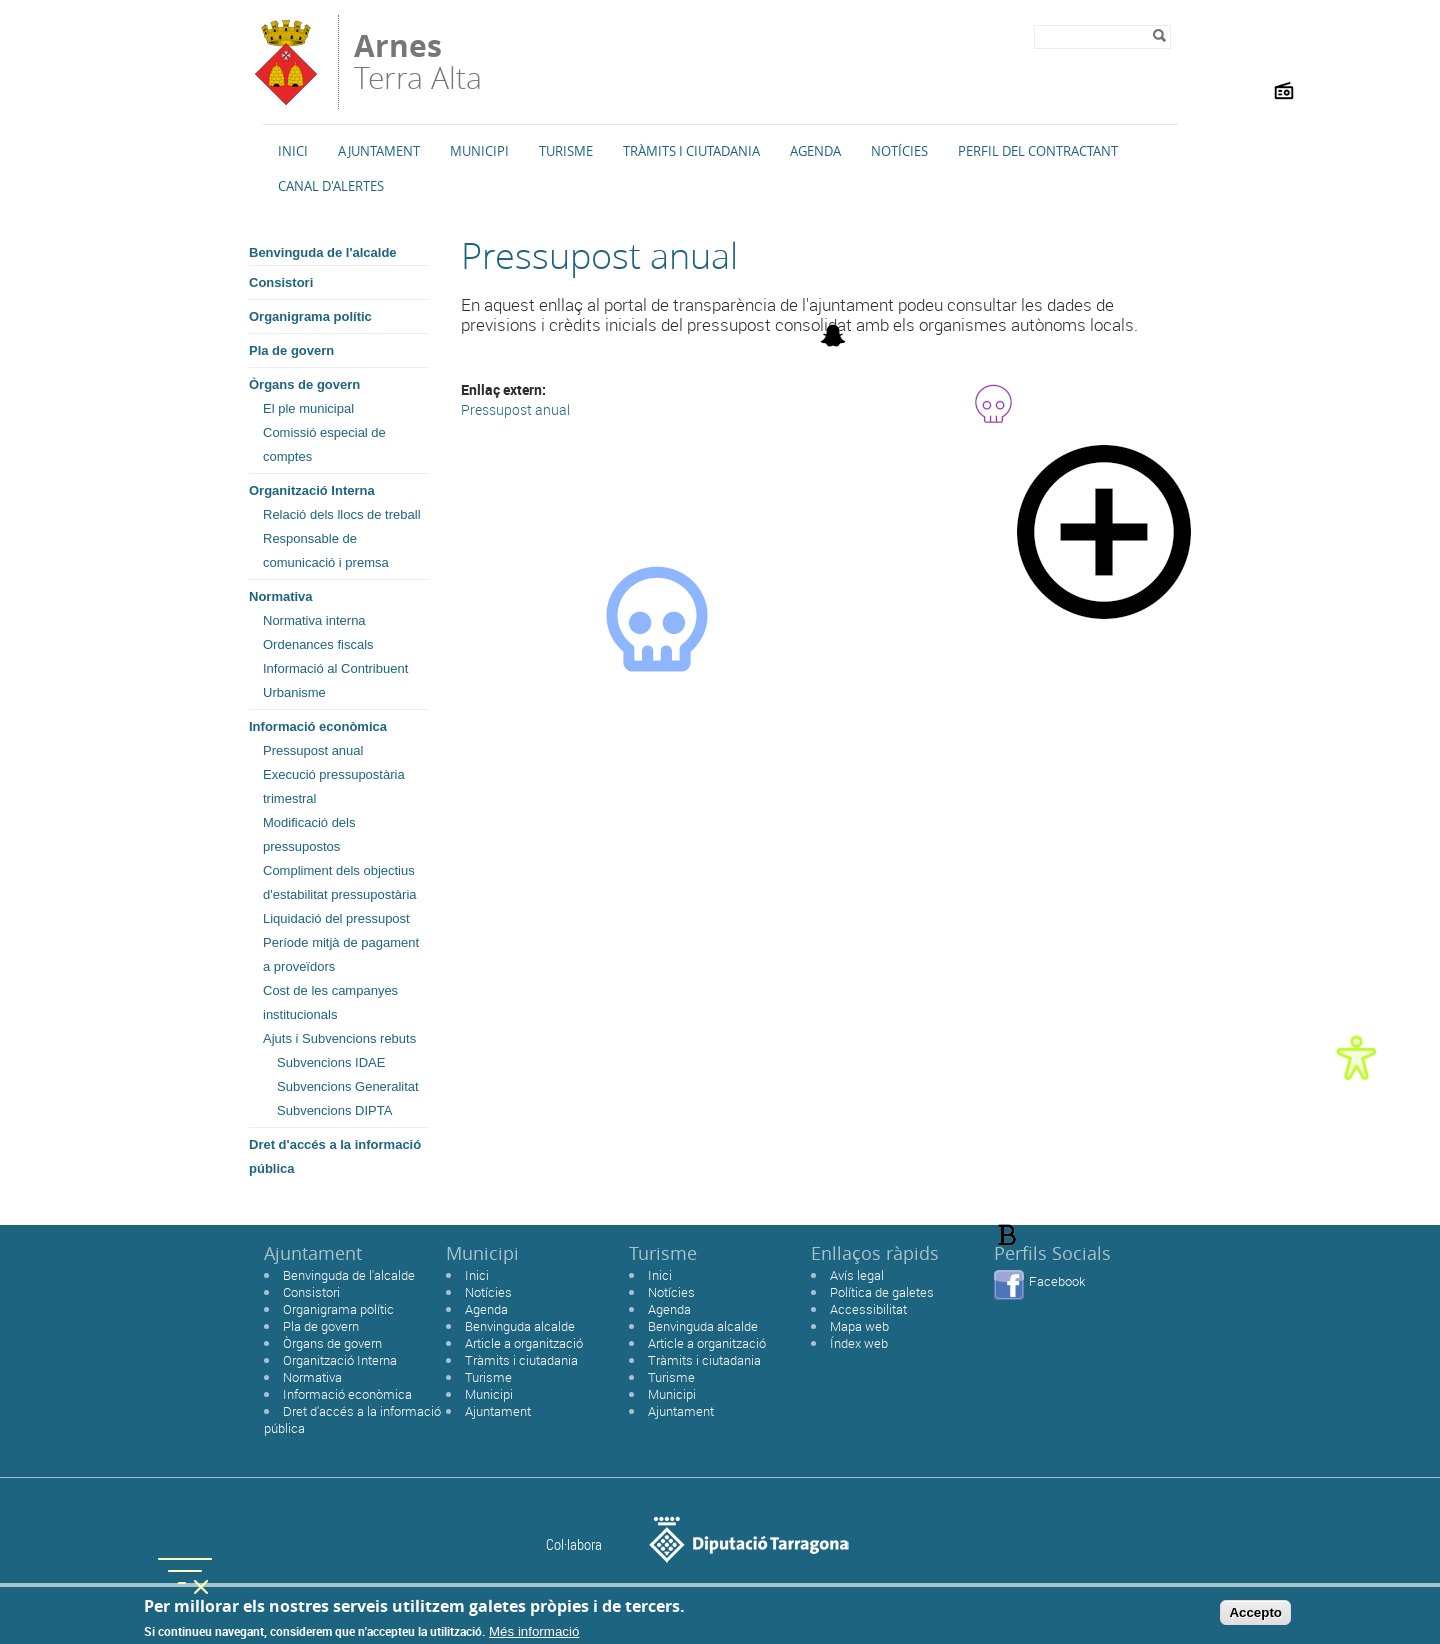  What do you see at coordinates (1284, 92) in the screenshot?
I see `open radio or audio streaming` at bounding box center [1284, 92].